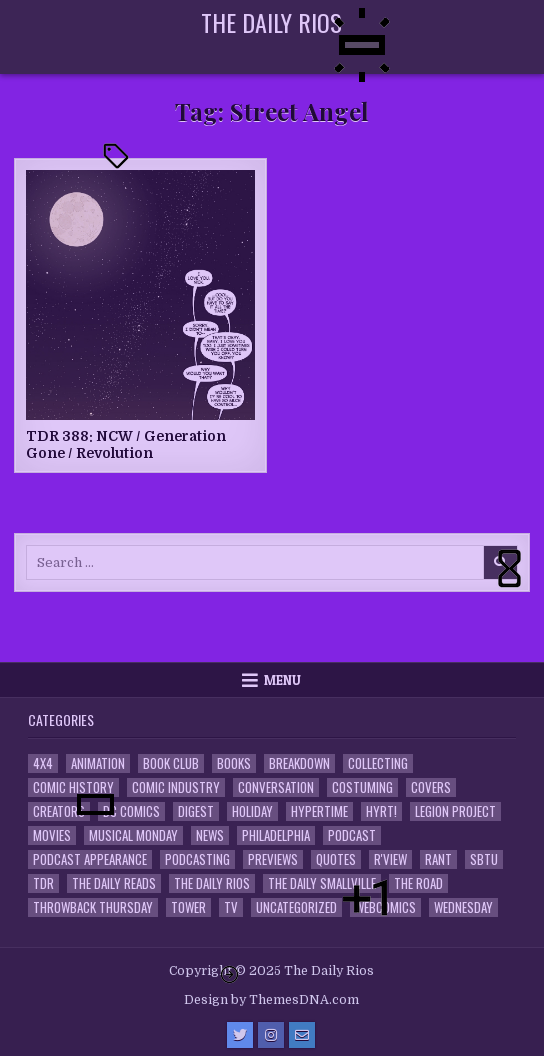  What do you see at coordinates (365, 899) in the screenshot?
I see `increase exposure by one stop` at bounding box center [365, 899].